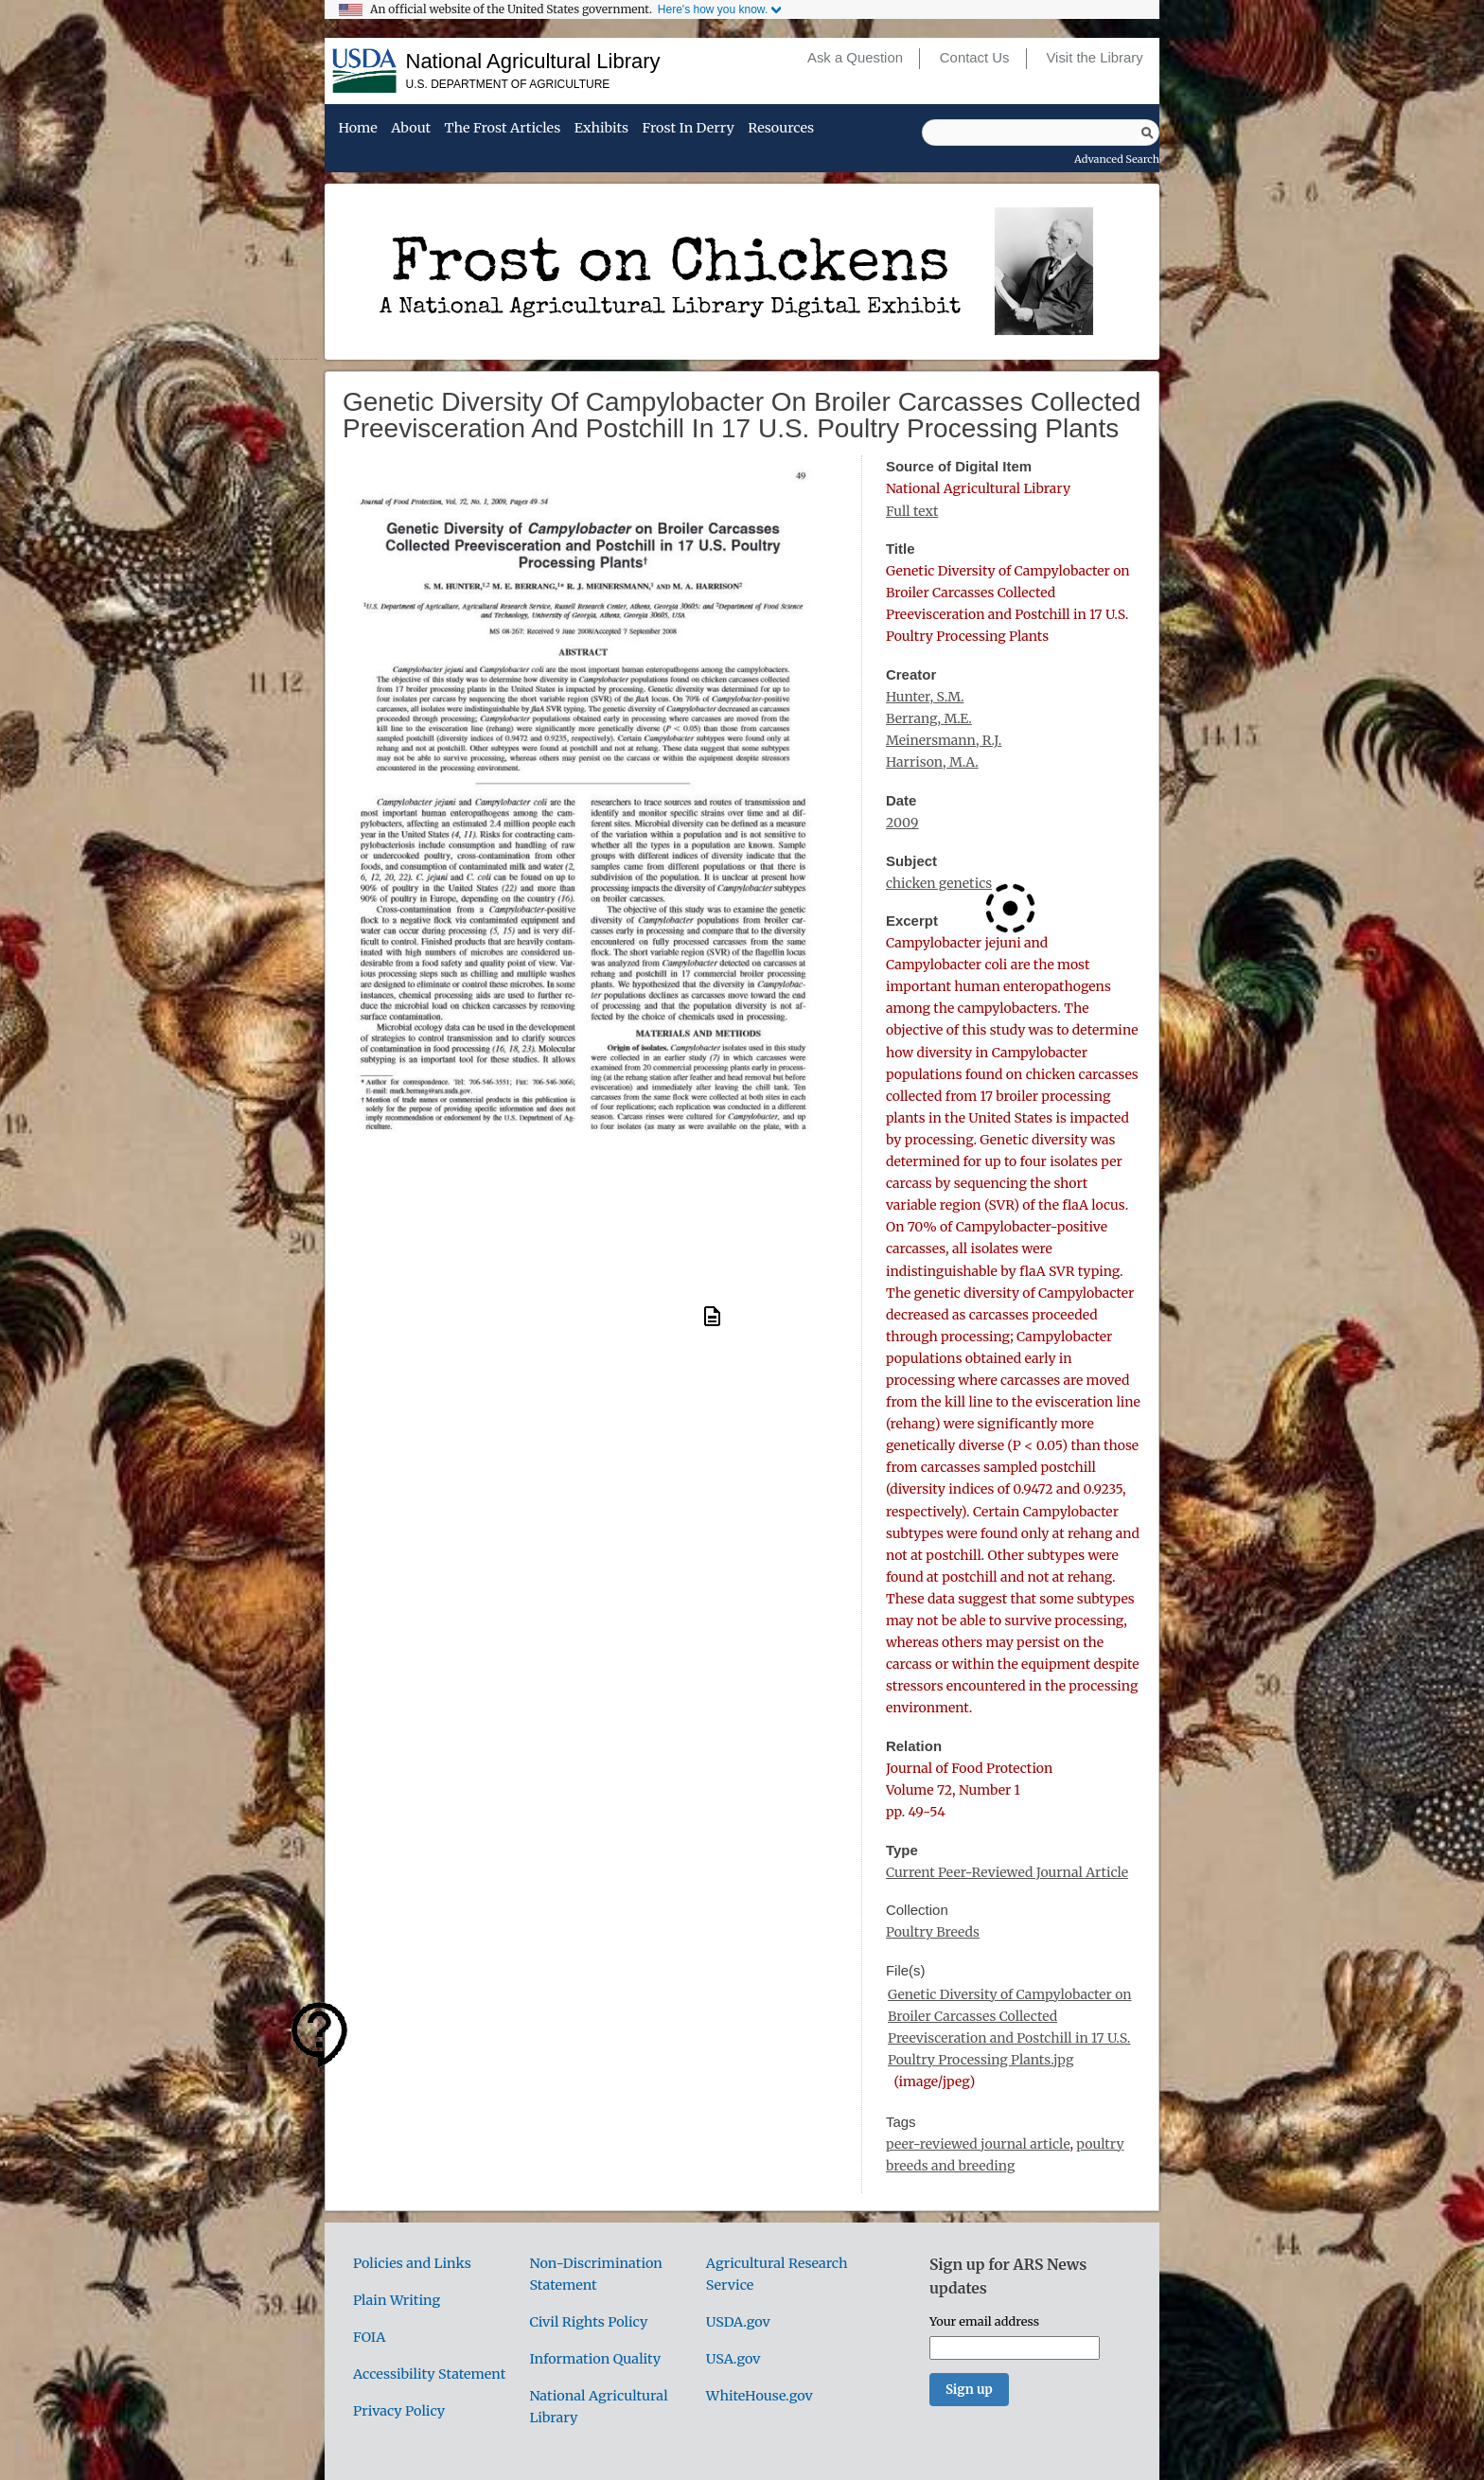  What do you see at coordinates (1010, 908) in the screenshot?
I see `apply tilt-shift blur effect to photo` at bounding box center [1010, 908].